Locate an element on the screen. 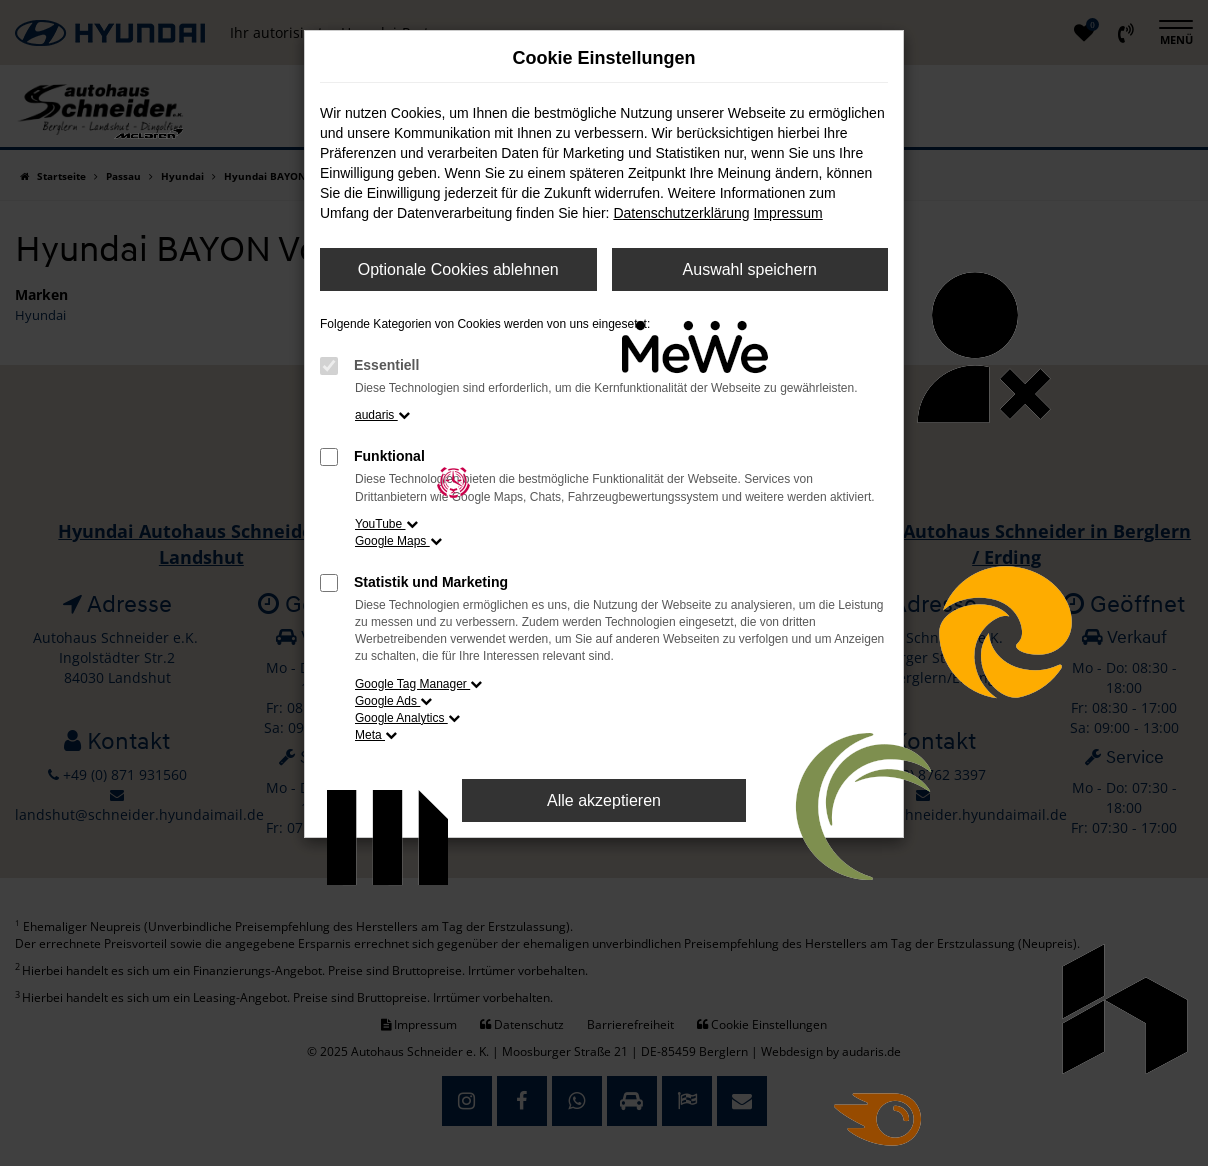  McLaren brand logo is located at coordinates (148, 133).